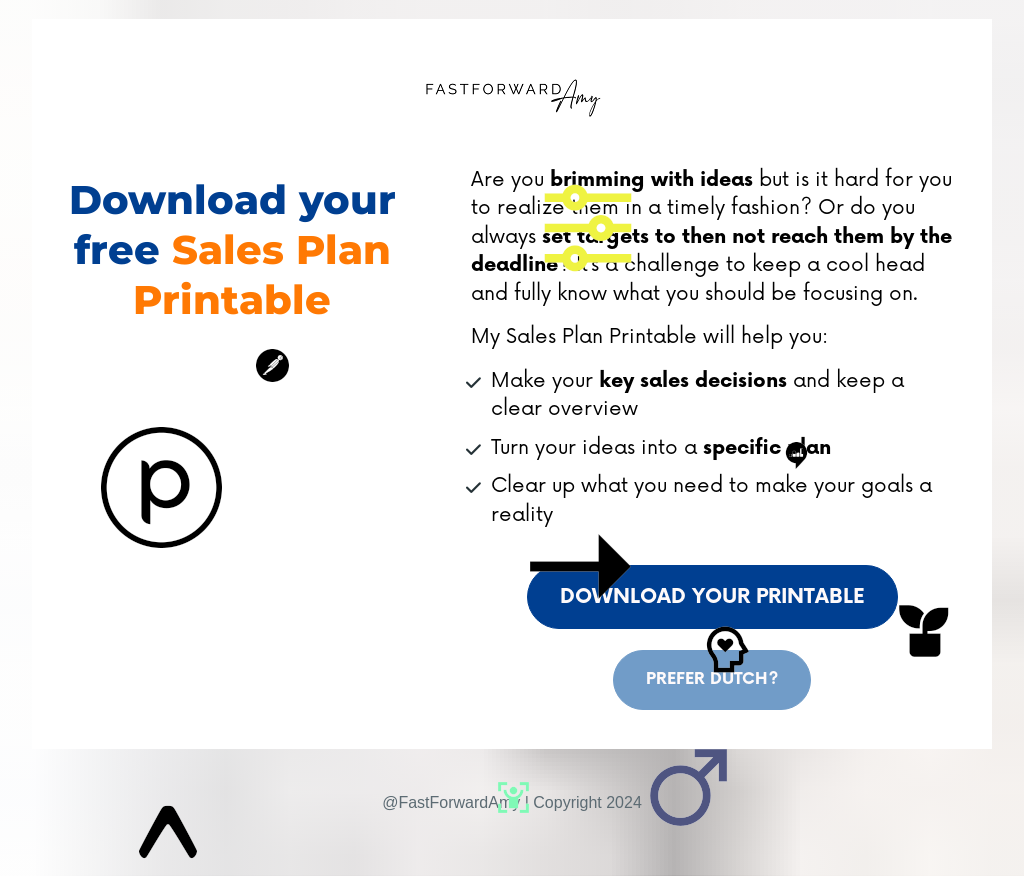  What do you see at coordinates (796, 455) in the screenshot?
I see `open Redash dashboard` at bounding box center [796, 455].